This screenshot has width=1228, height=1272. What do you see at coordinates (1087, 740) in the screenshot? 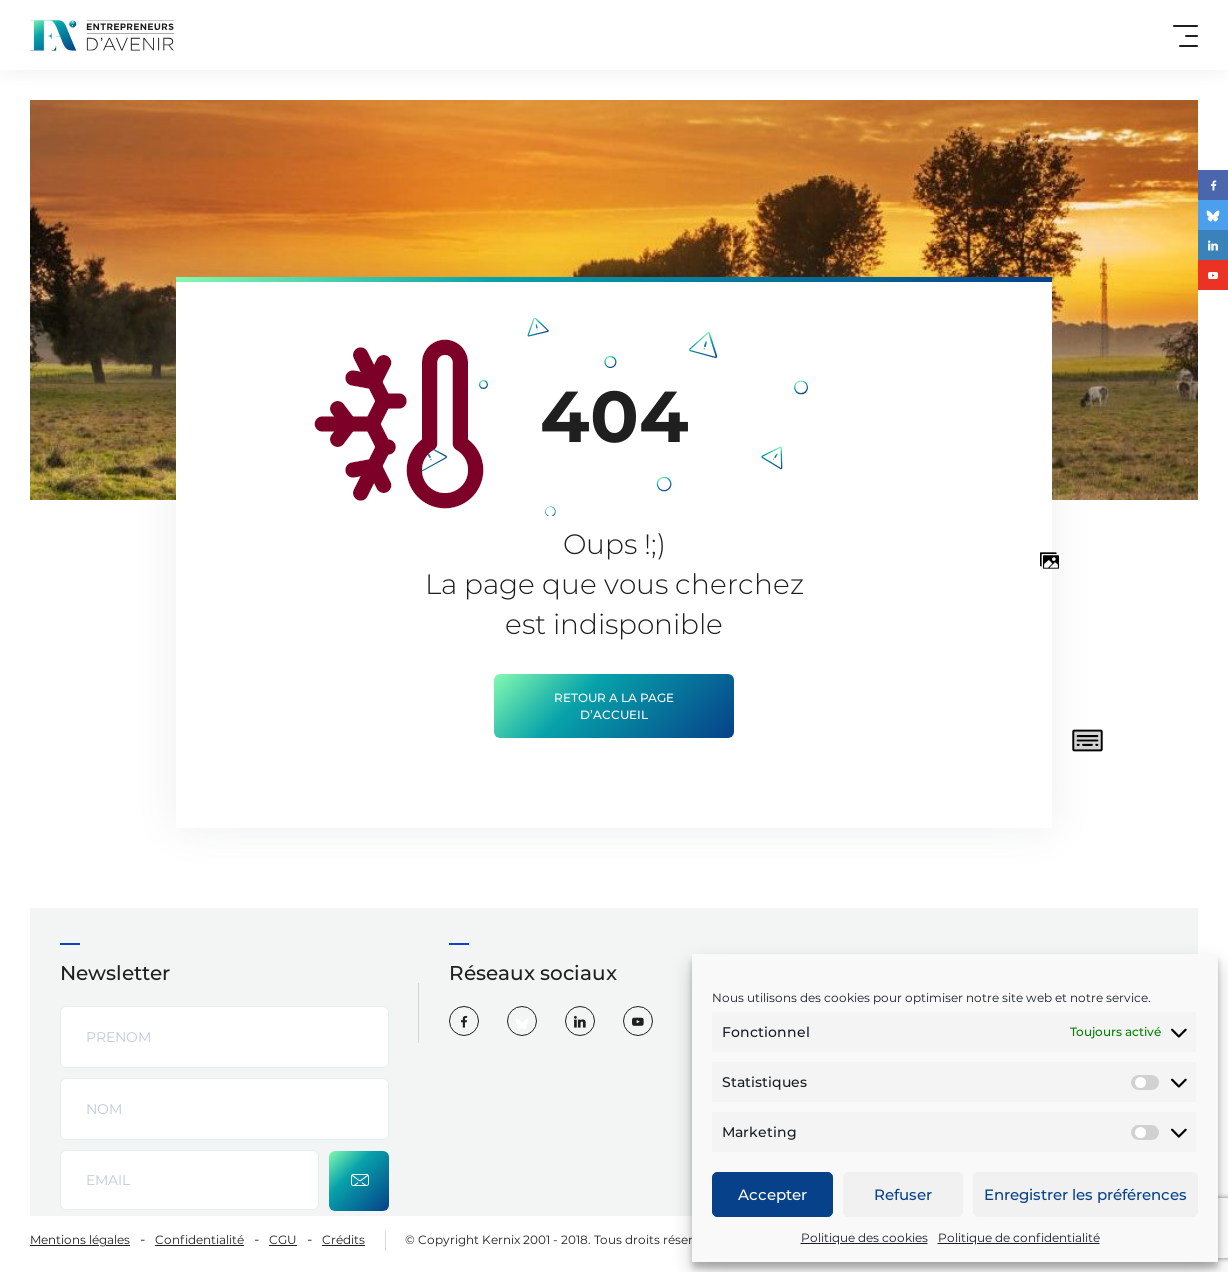
I see `open on-screen keyboard` at bounding box center [1087, 740].